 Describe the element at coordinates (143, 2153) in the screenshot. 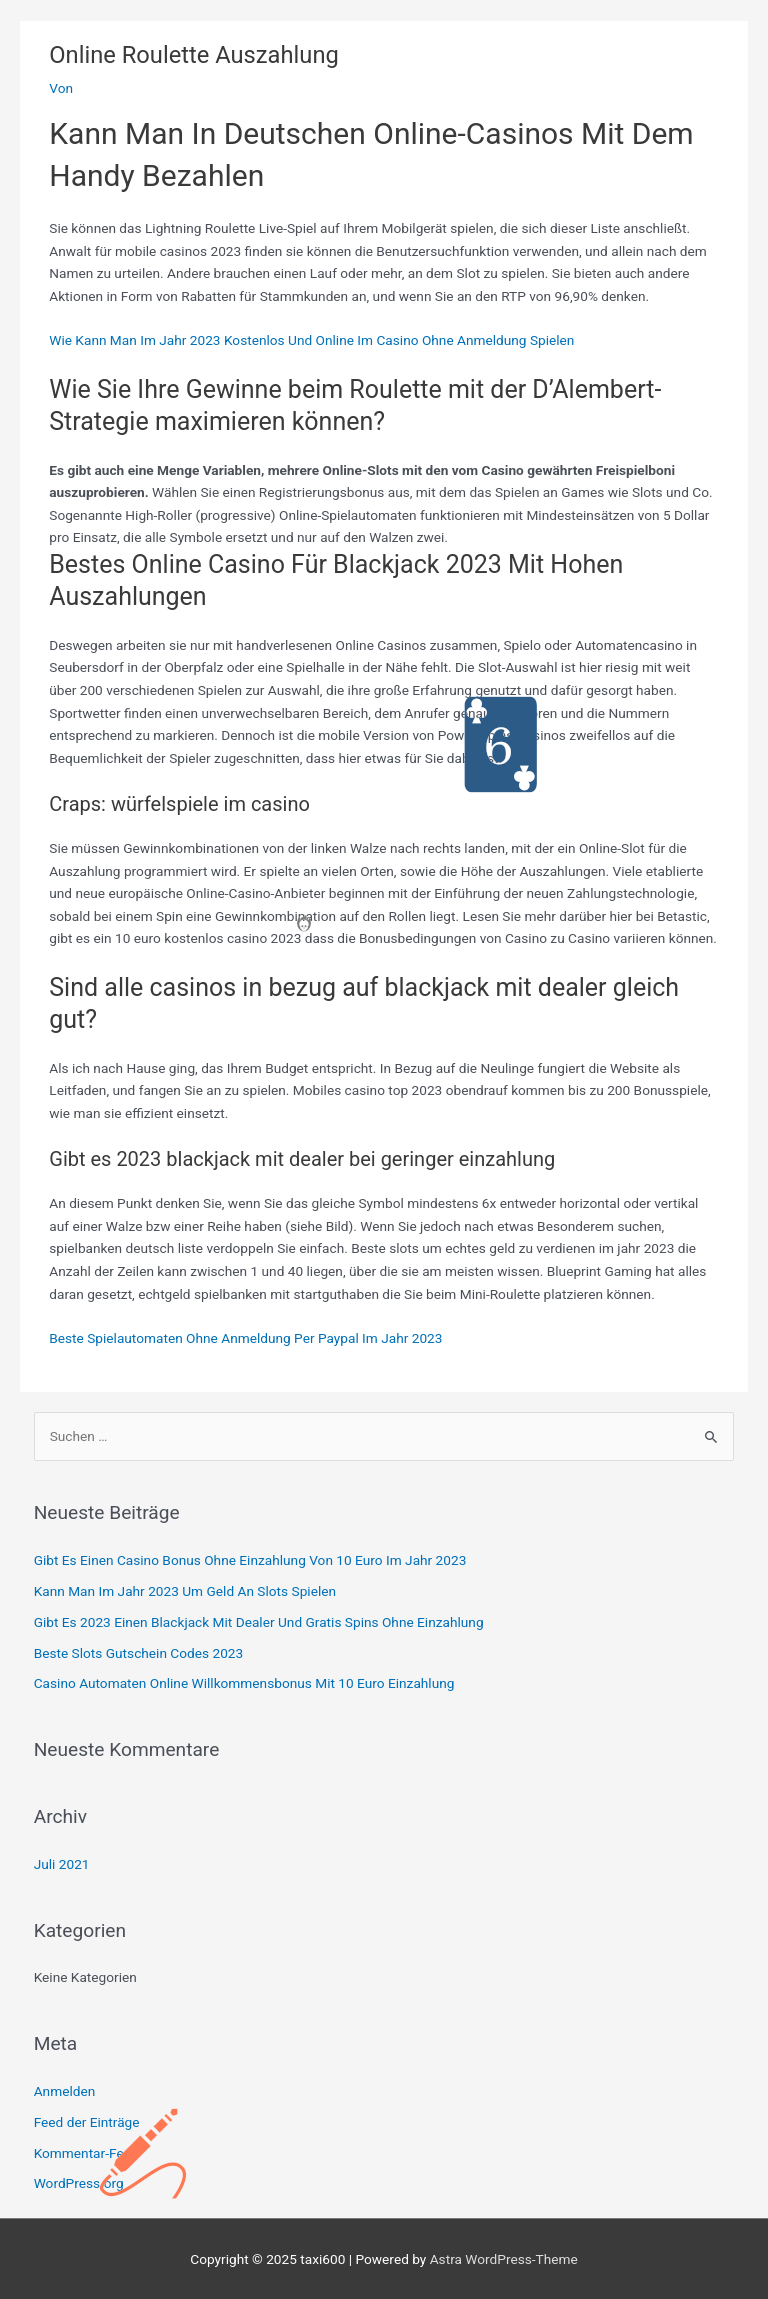

I see `audio input/output connection` at that location.